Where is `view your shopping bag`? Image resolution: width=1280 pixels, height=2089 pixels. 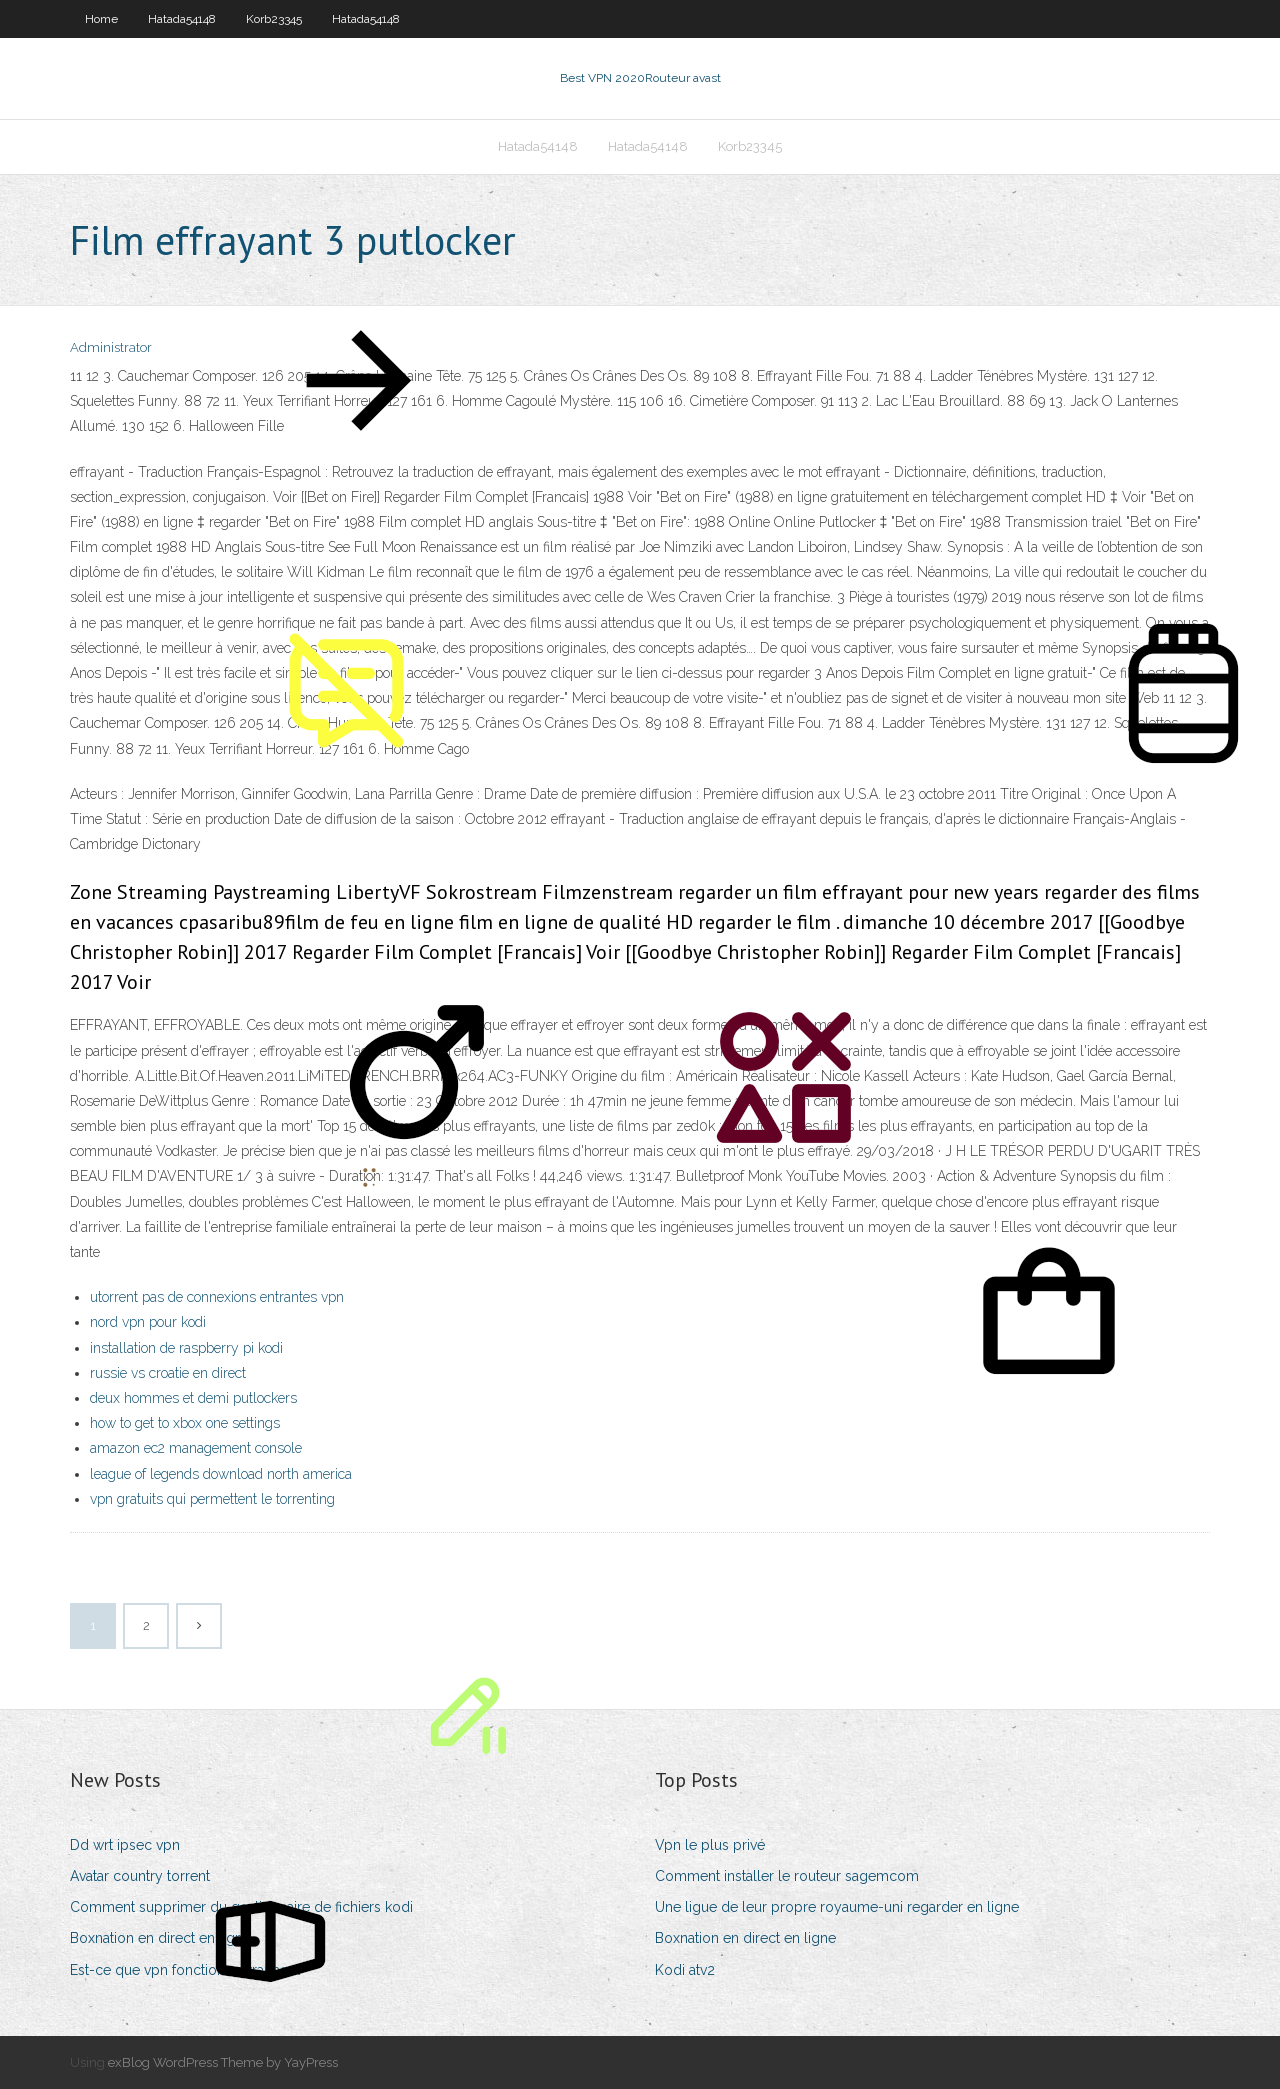
view your shopping bag is located at coordinates (1049, 1318).